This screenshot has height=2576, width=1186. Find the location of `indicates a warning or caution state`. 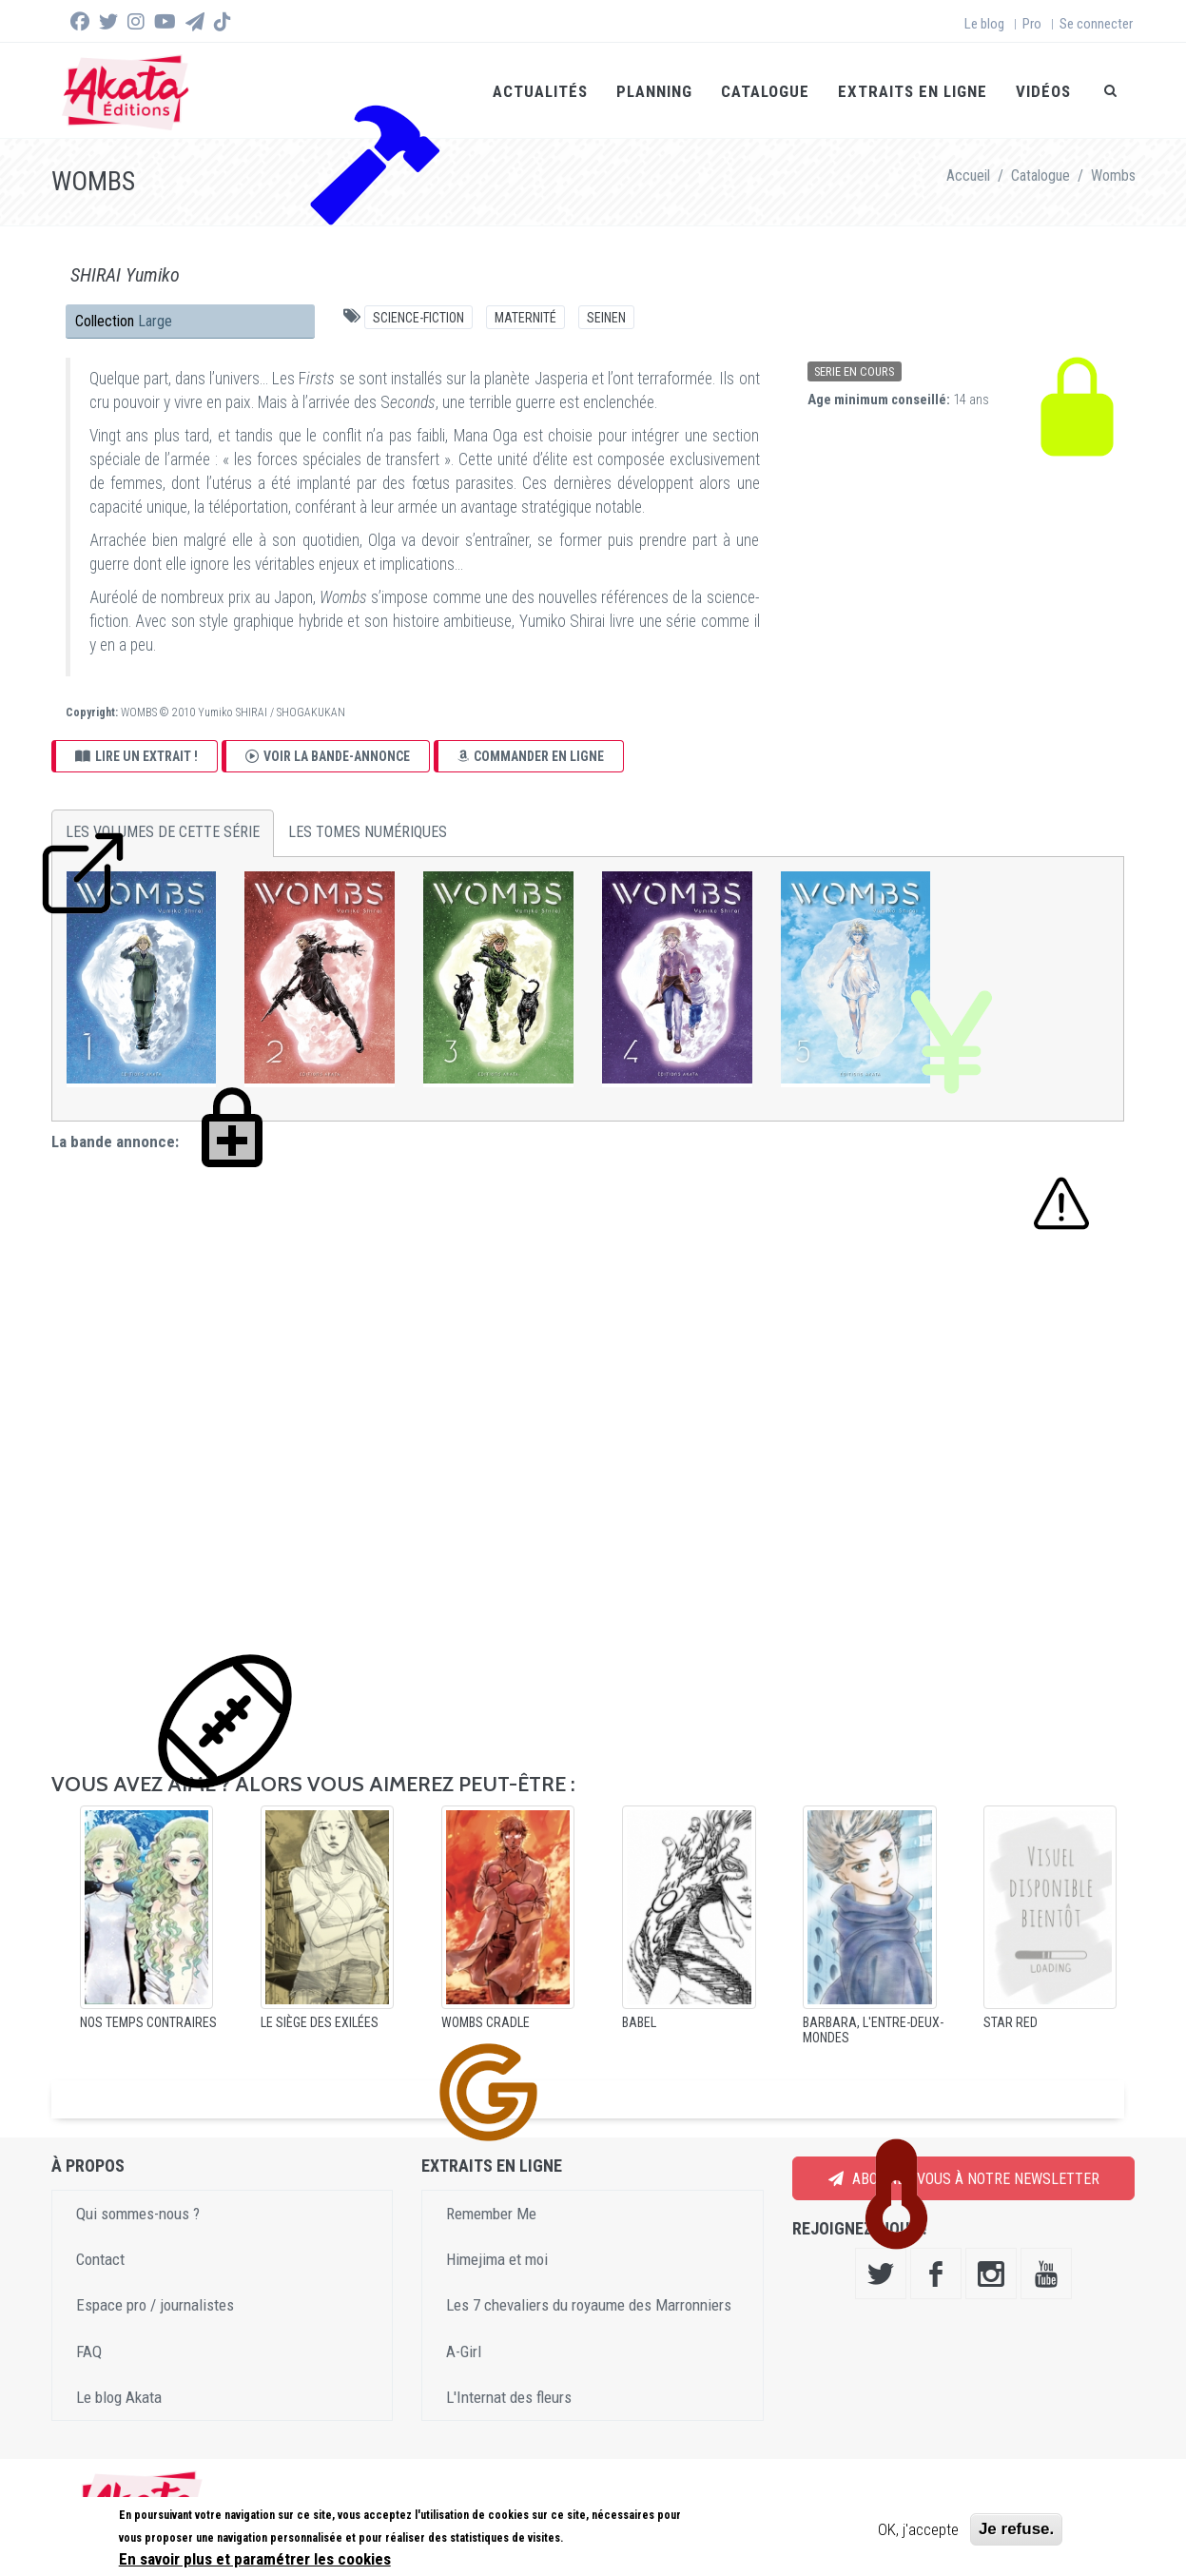

indicates a warning or caution state is located at coordinates (1061, 1203).